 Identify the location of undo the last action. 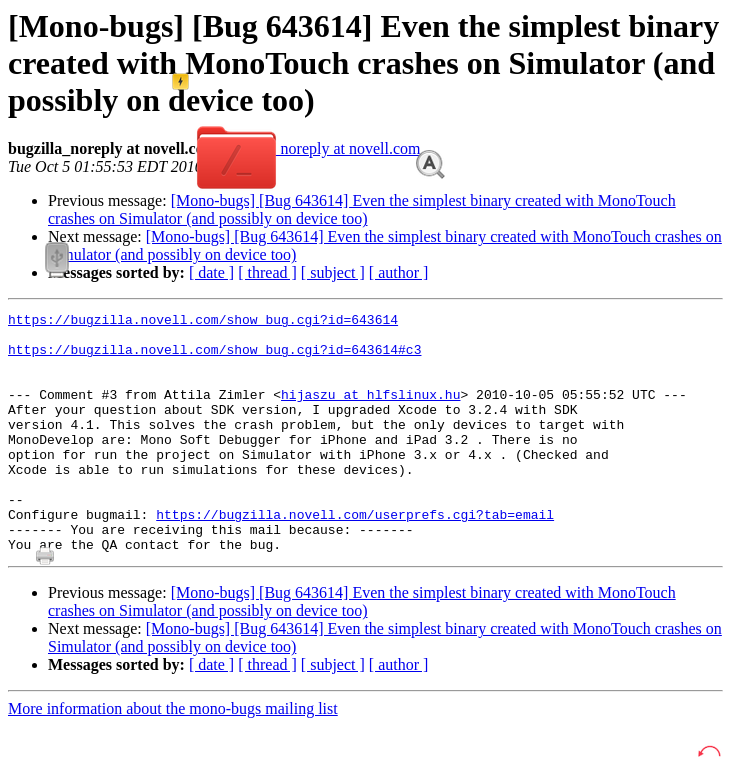
(710, 751).